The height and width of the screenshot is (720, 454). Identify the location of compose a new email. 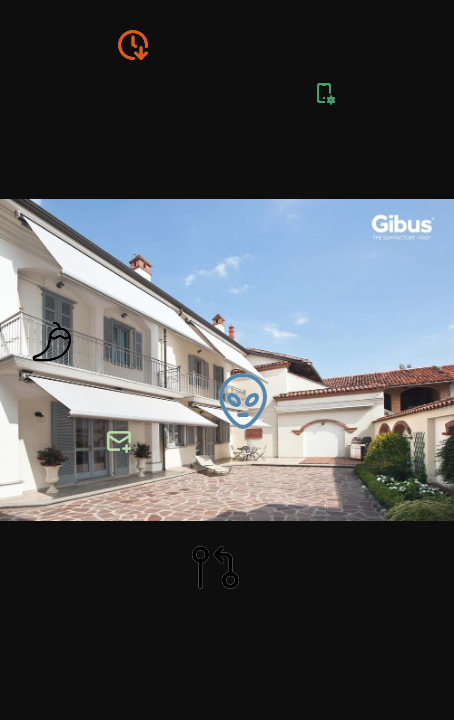
(119, 441).